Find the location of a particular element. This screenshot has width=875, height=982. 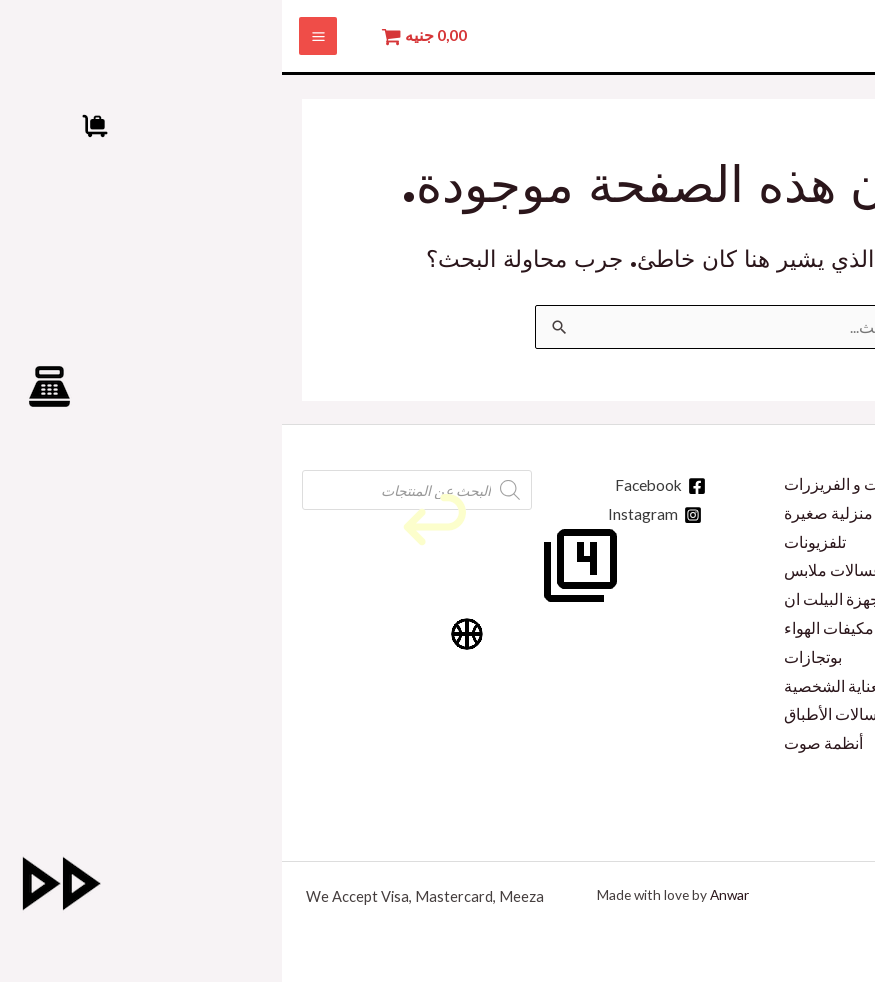

skip forward in media playback is located at coordinates (58, 883).